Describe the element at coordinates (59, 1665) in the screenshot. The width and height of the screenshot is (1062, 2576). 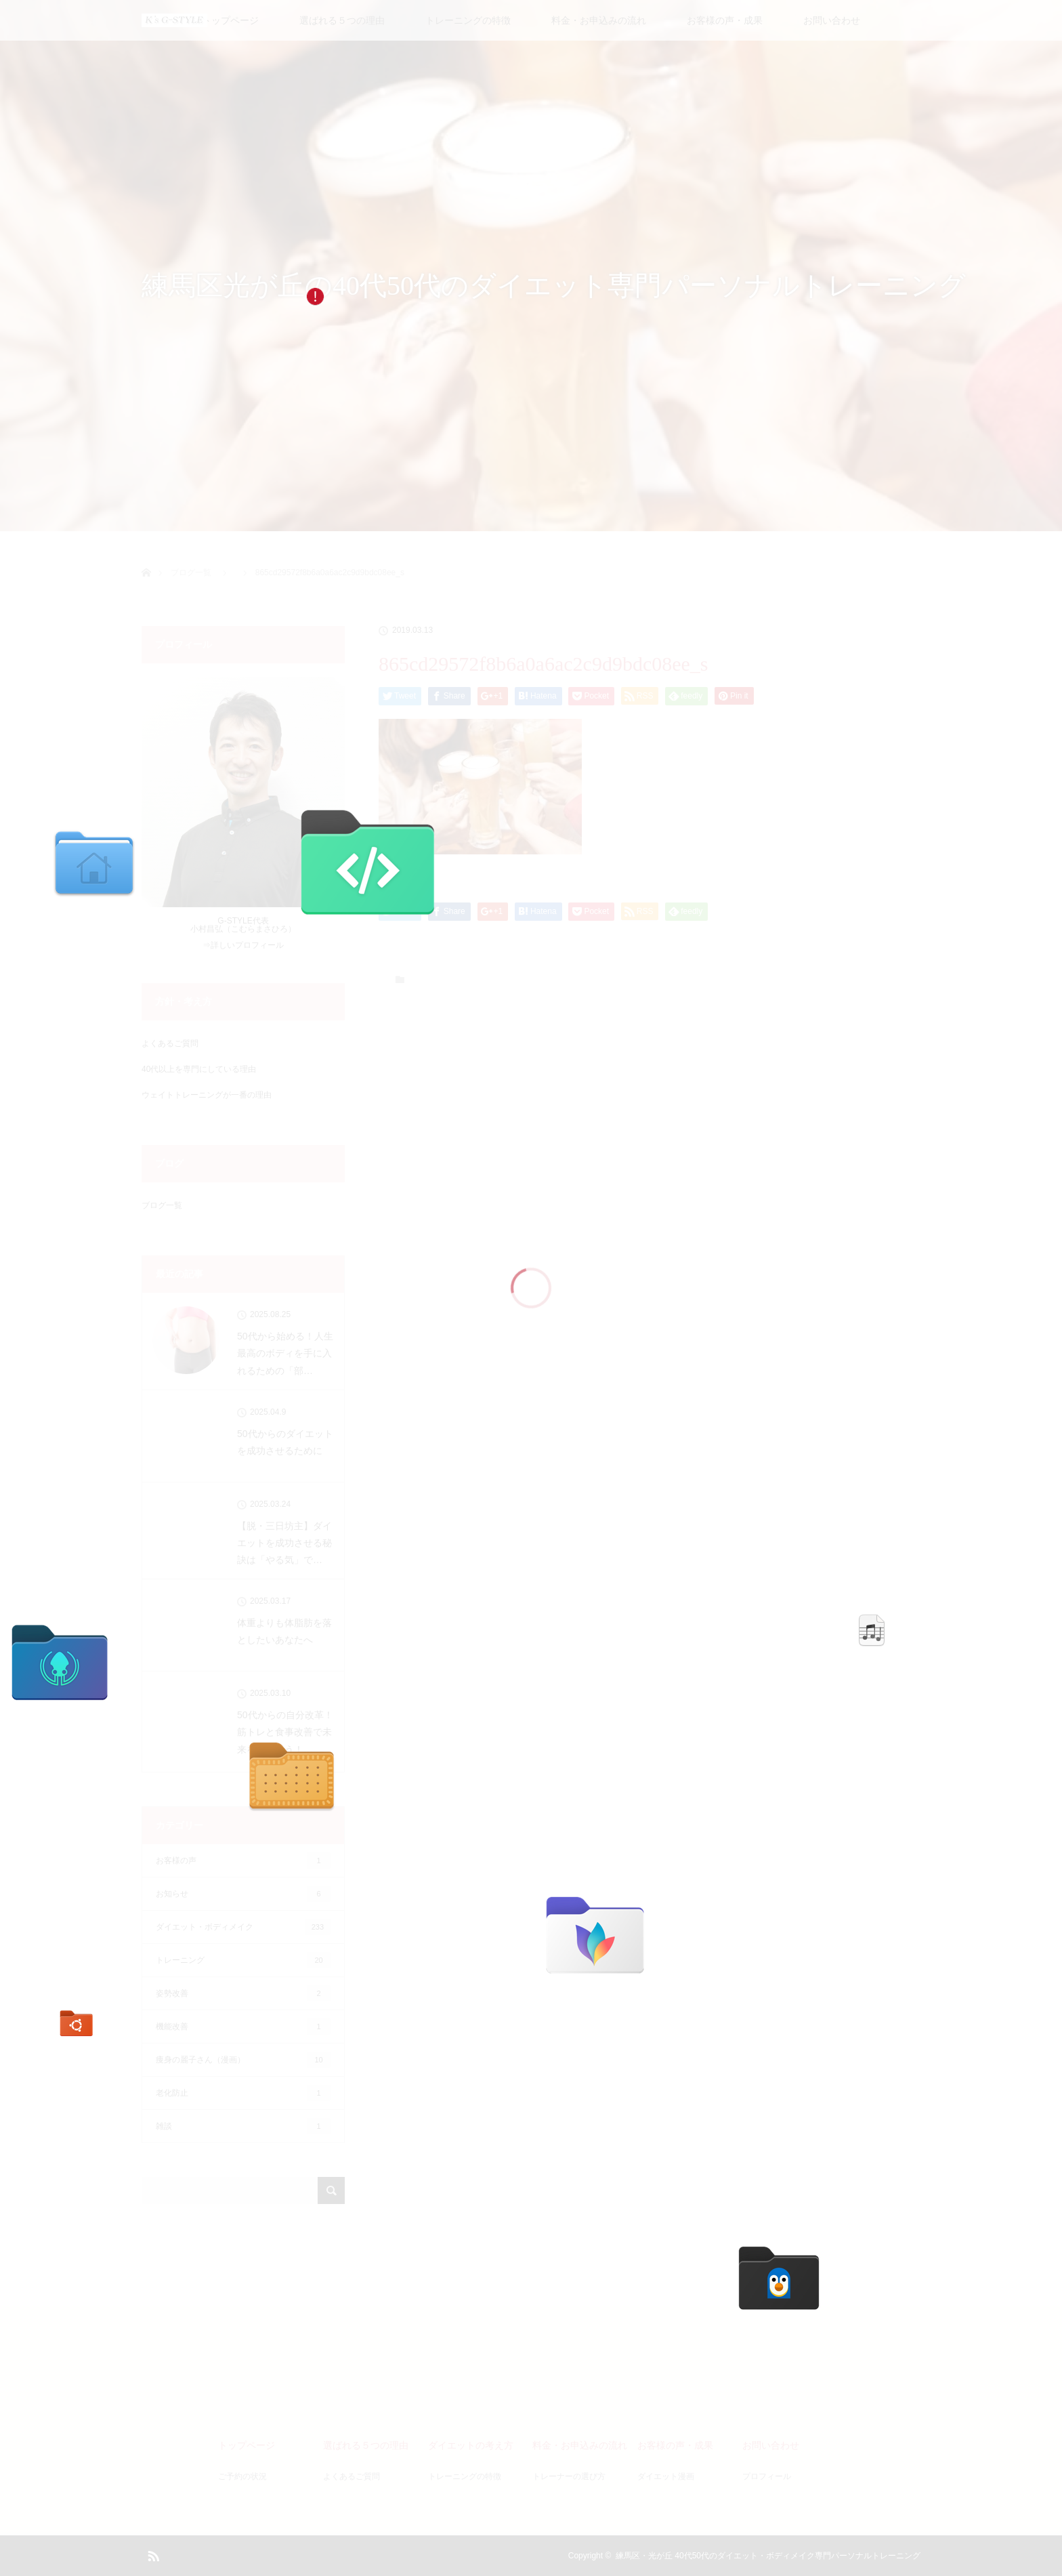
I see `open folder containing GitKraken projects` at that location.